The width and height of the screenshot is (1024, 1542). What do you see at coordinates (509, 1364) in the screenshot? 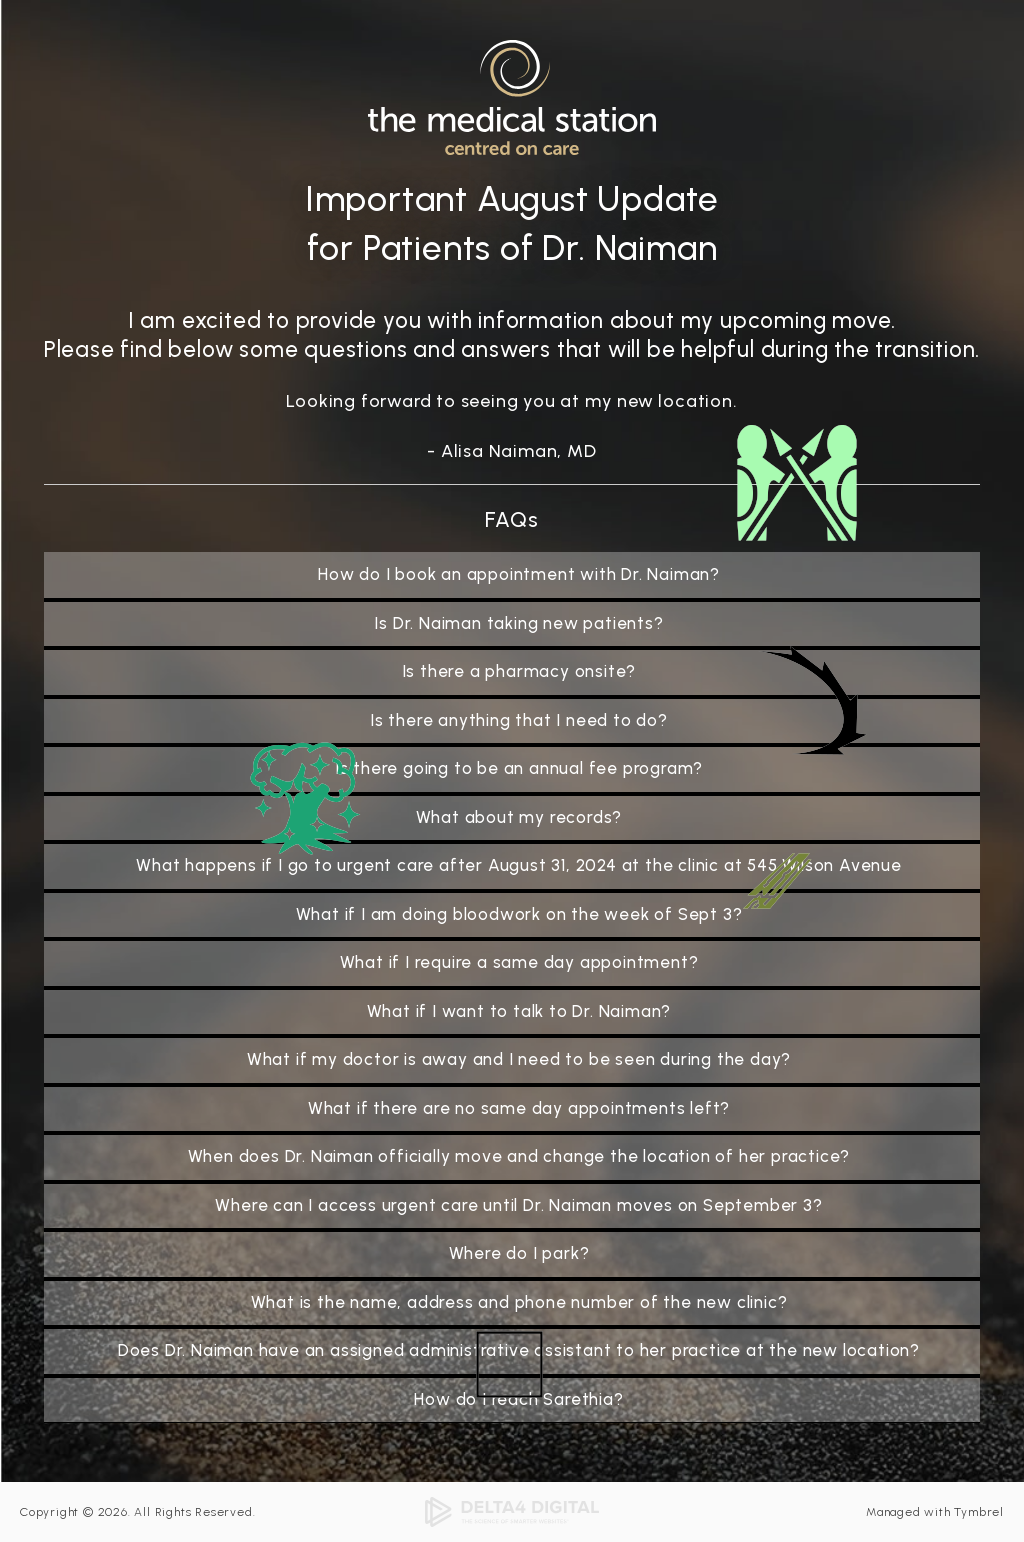
I see `stop media playback` at bounding box center [509, 1364].